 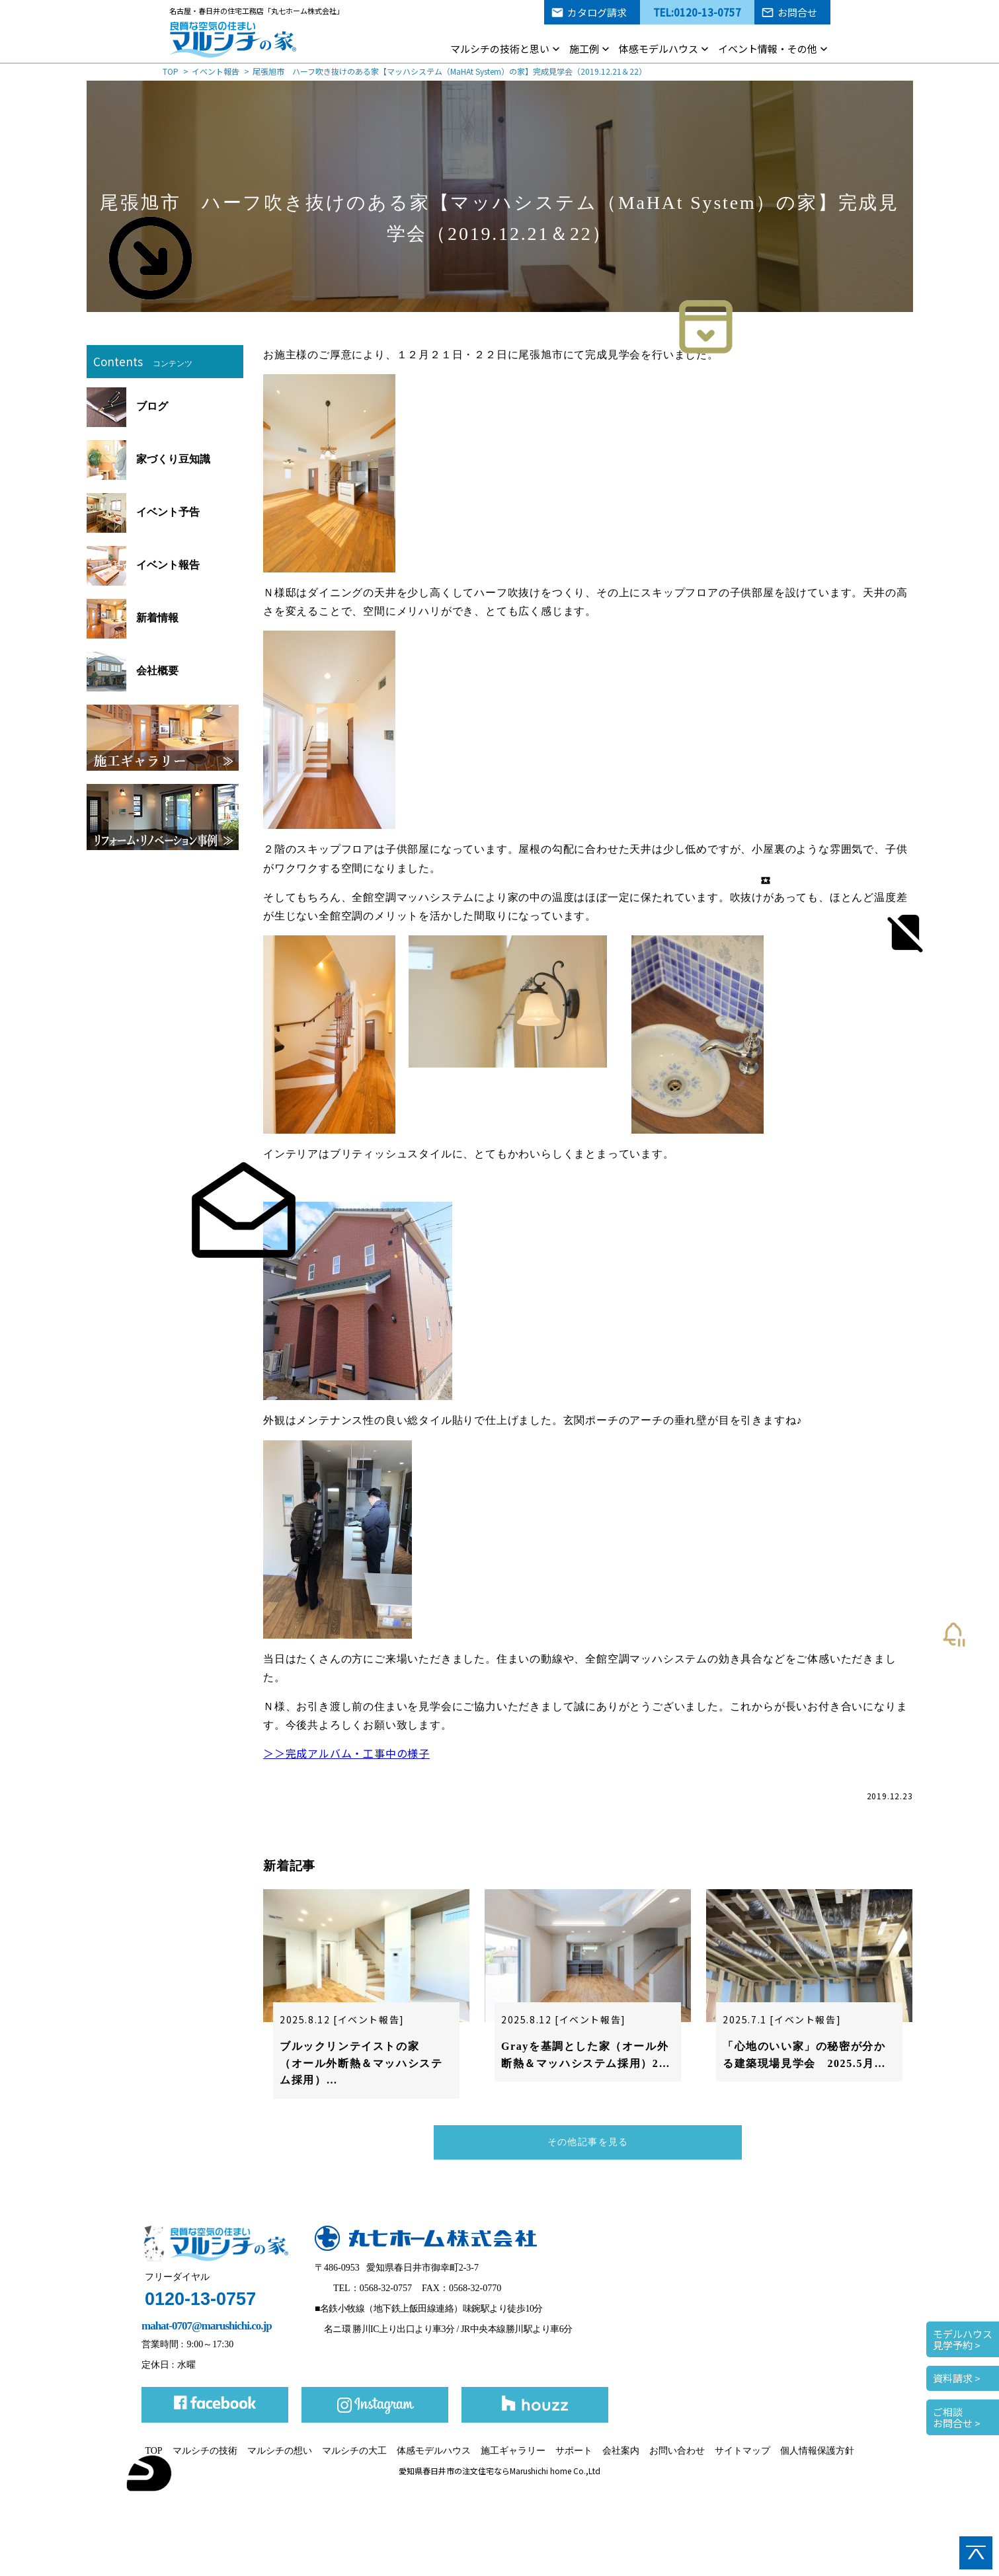 I want to click on navigate to the next item or section, so click(x=150, y=258).